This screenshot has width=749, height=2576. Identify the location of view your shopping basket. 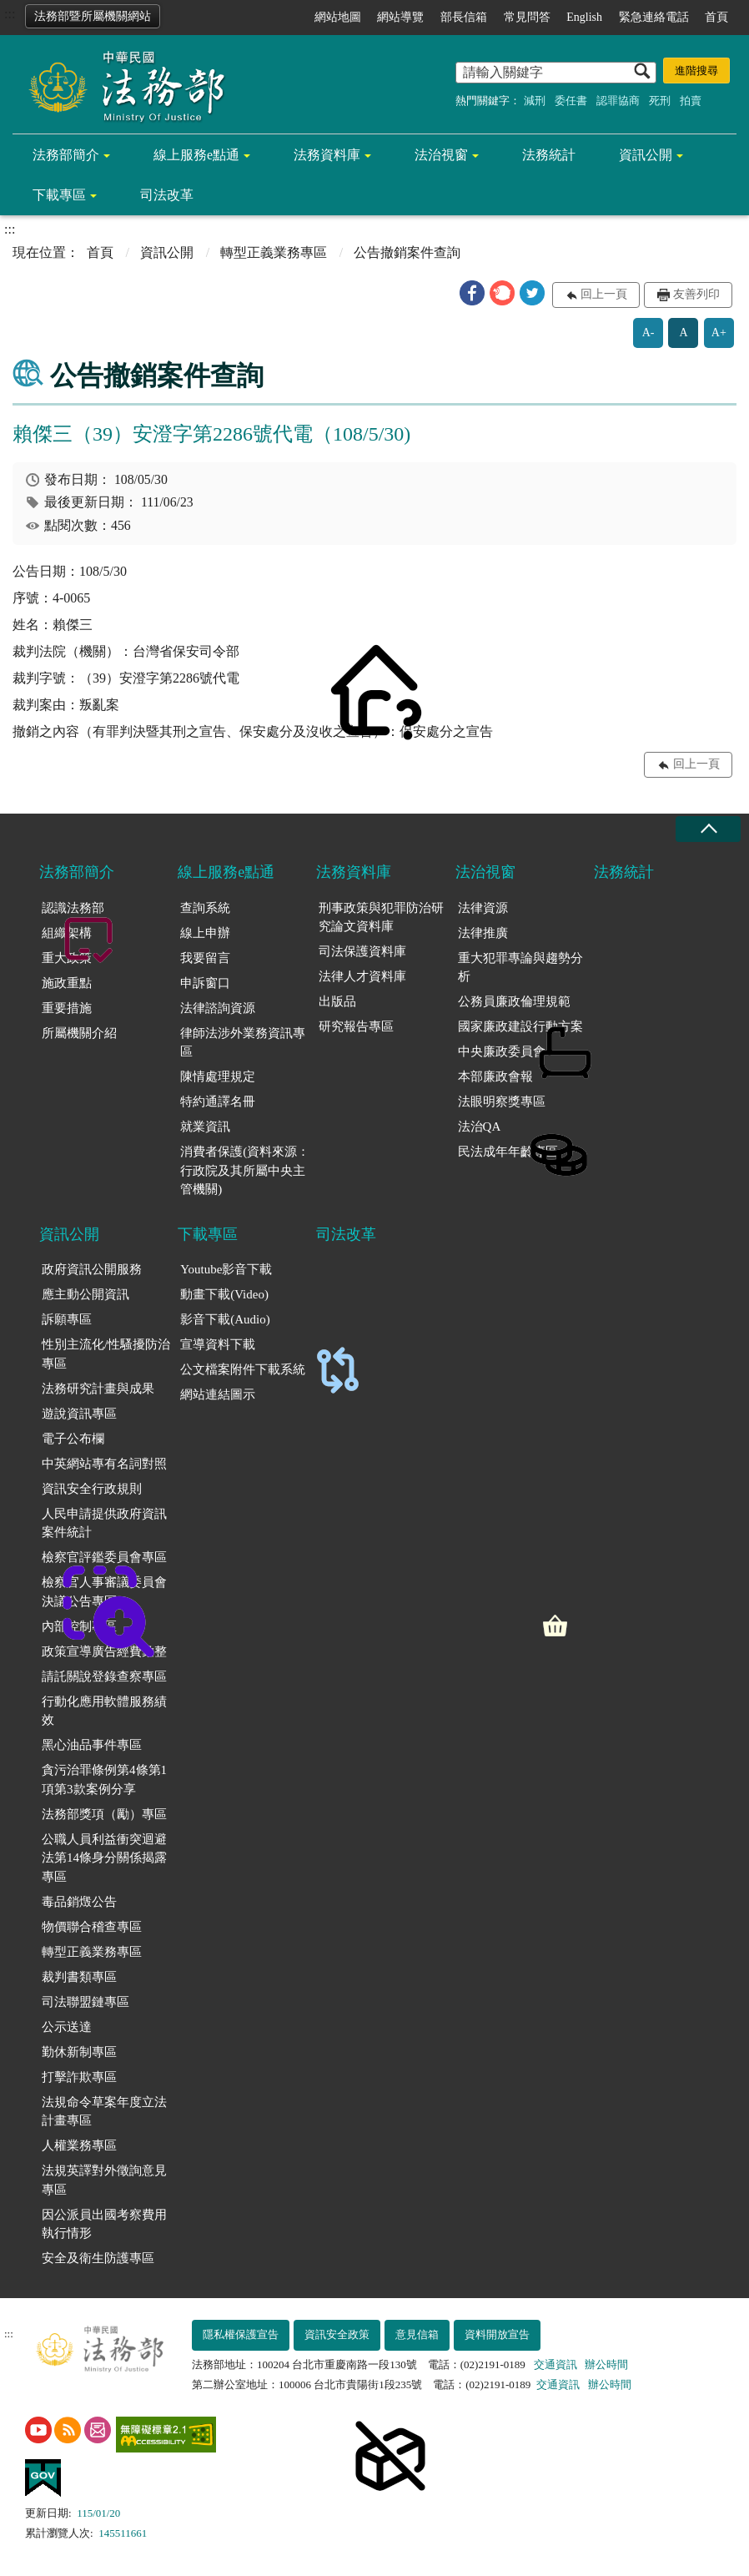
(555, 1626).